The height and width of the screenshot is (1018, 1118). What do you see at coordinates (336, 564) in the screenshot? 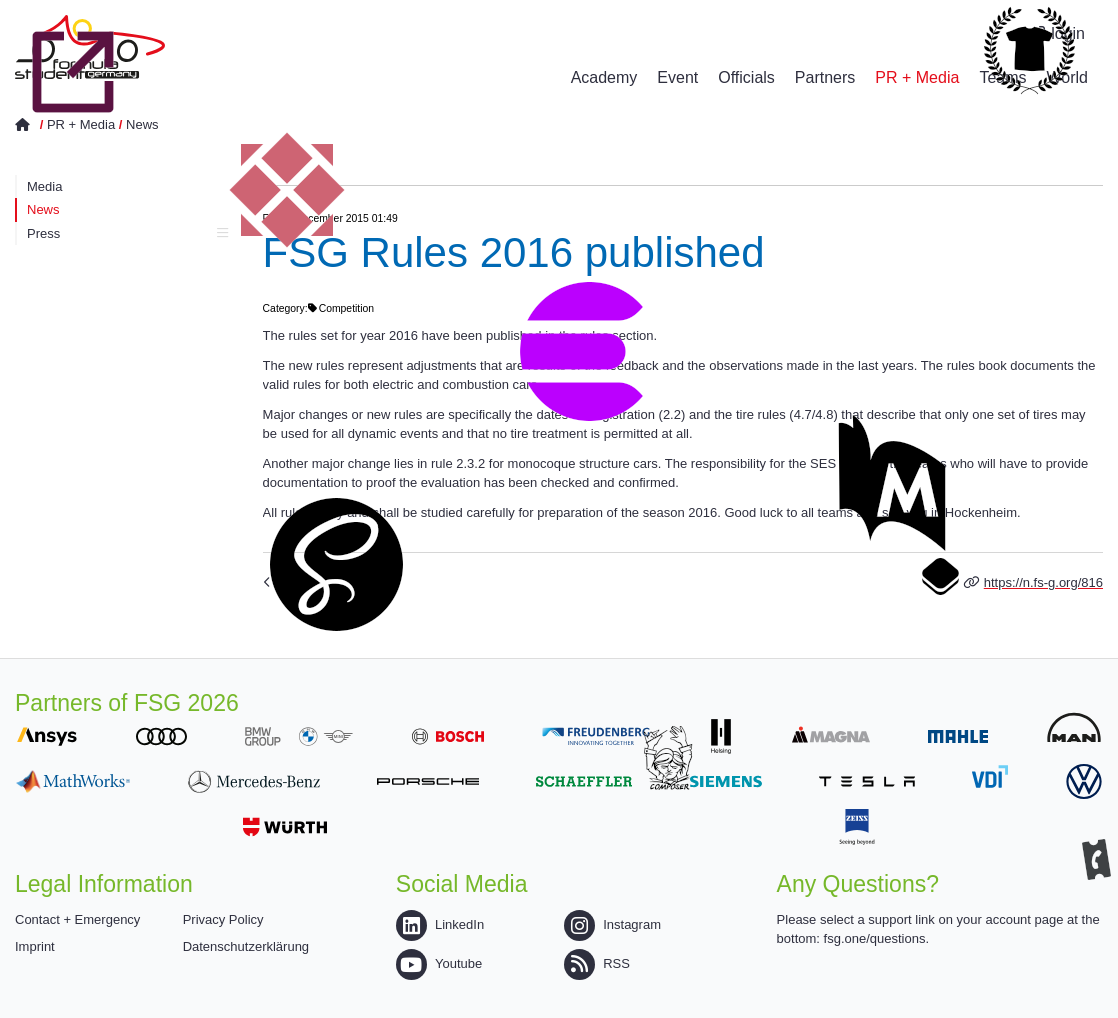
I see `sass css preprocessor logo` at bounding box center [336, 564].